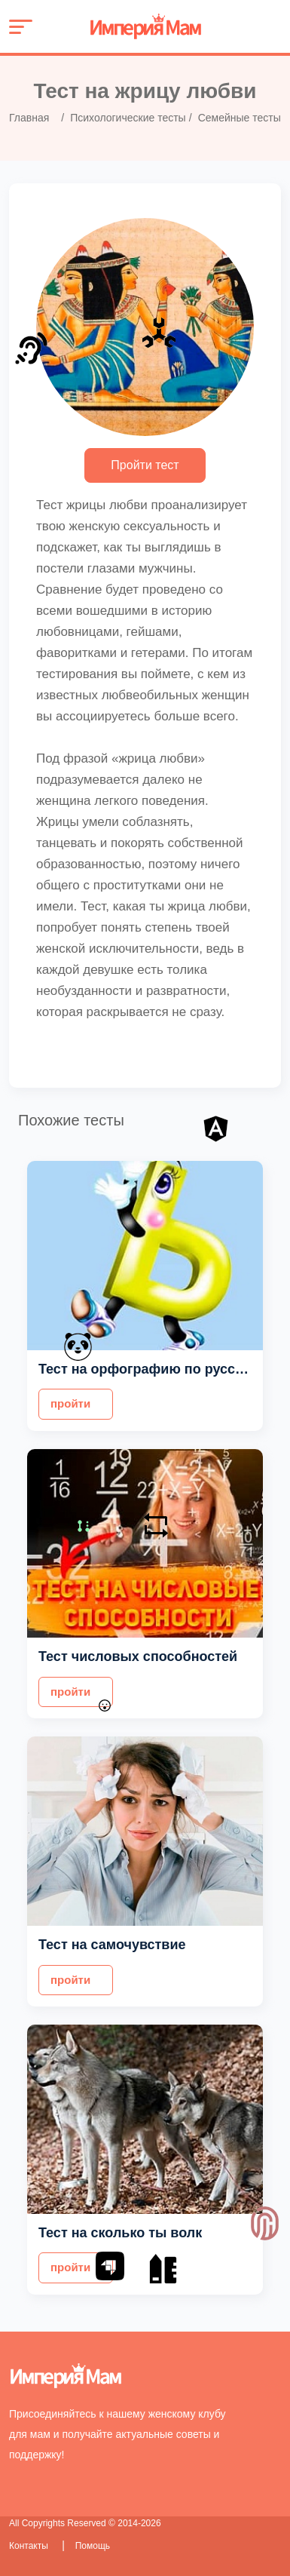  Describe the element at coordinates (110, 2266) in the screenshot. I see `open strapi CMS dashboard` at that location.